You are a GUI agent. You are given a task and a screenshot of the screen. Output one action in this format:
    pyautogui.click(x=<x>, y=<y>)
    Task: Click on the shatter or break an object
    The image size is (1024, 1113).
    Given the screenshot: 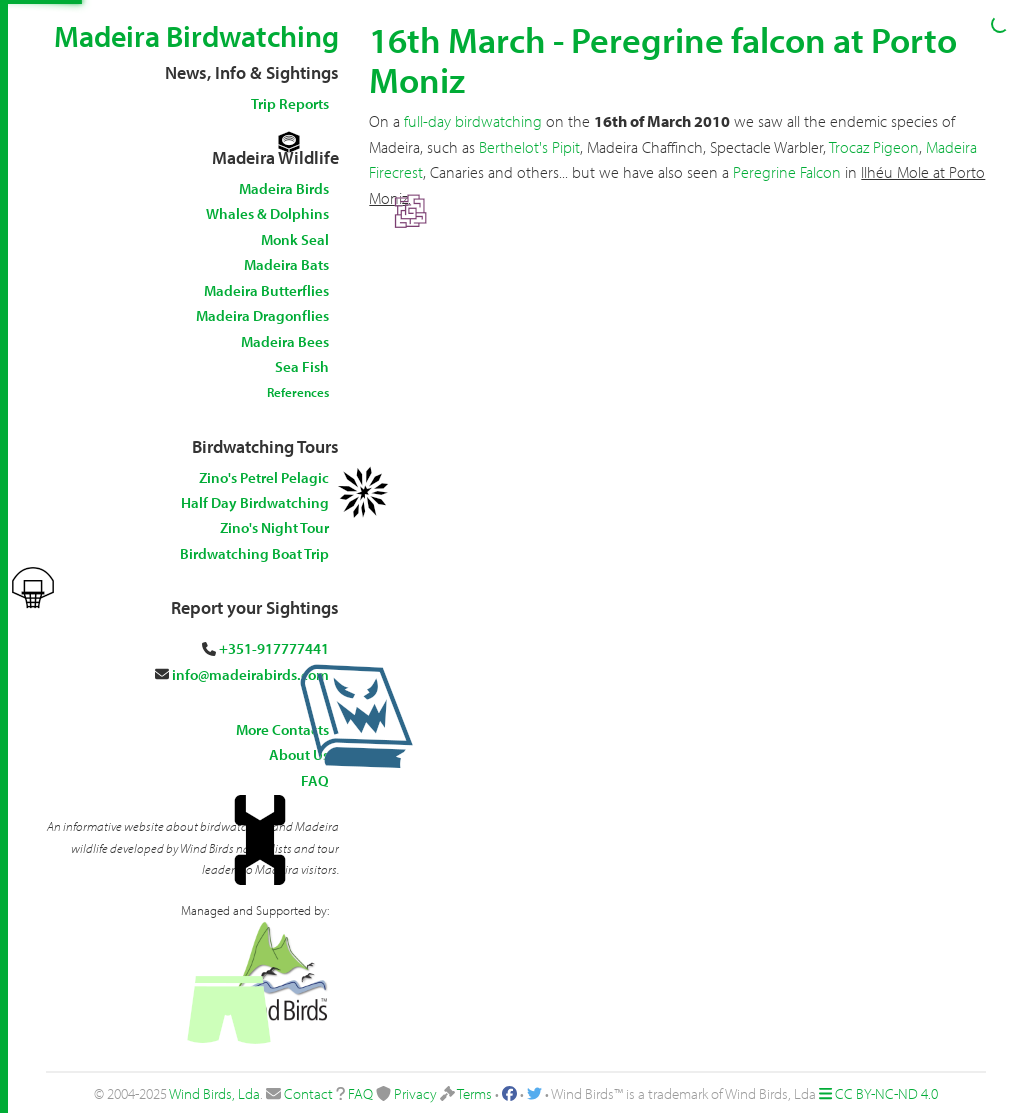 What is the action you would take?
    pyautogui.click(x=363, y=492)
    